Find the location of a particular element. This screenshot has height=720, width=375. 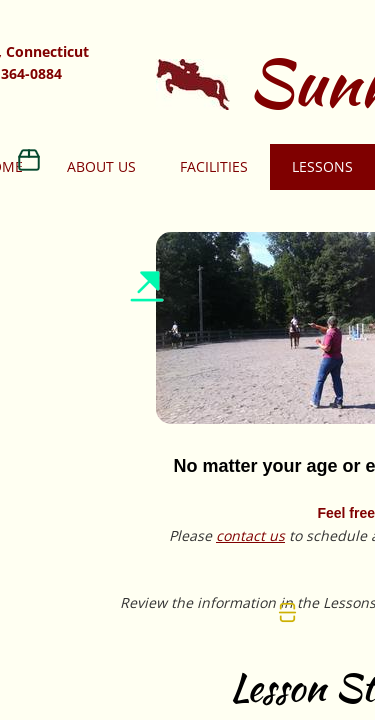

view package or shipment details is located at coordinates (29, 160).